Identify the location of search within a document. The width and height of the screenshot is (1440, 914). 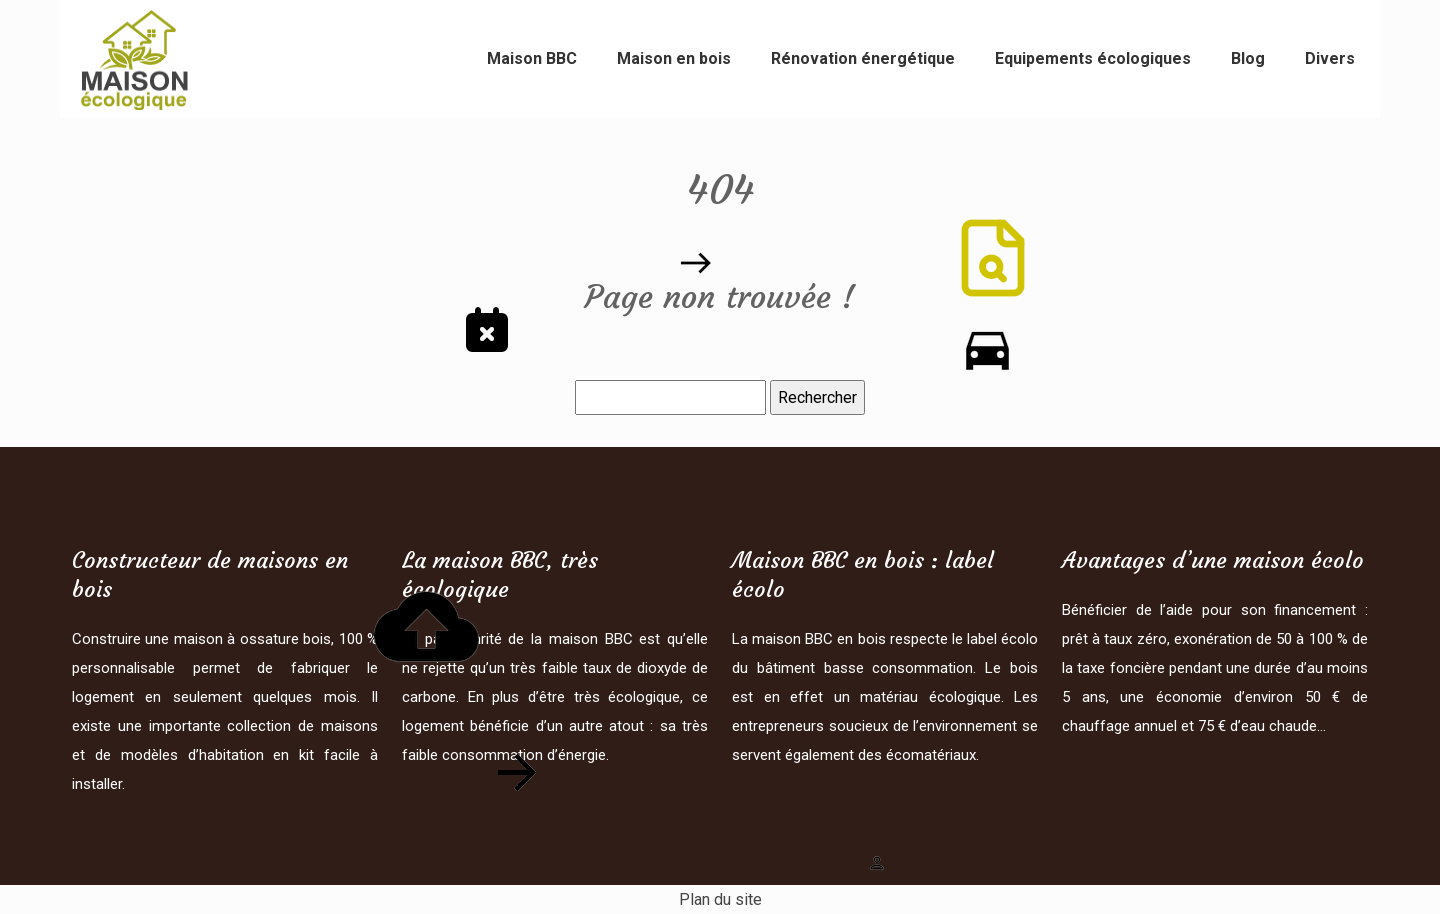
(993, 258).